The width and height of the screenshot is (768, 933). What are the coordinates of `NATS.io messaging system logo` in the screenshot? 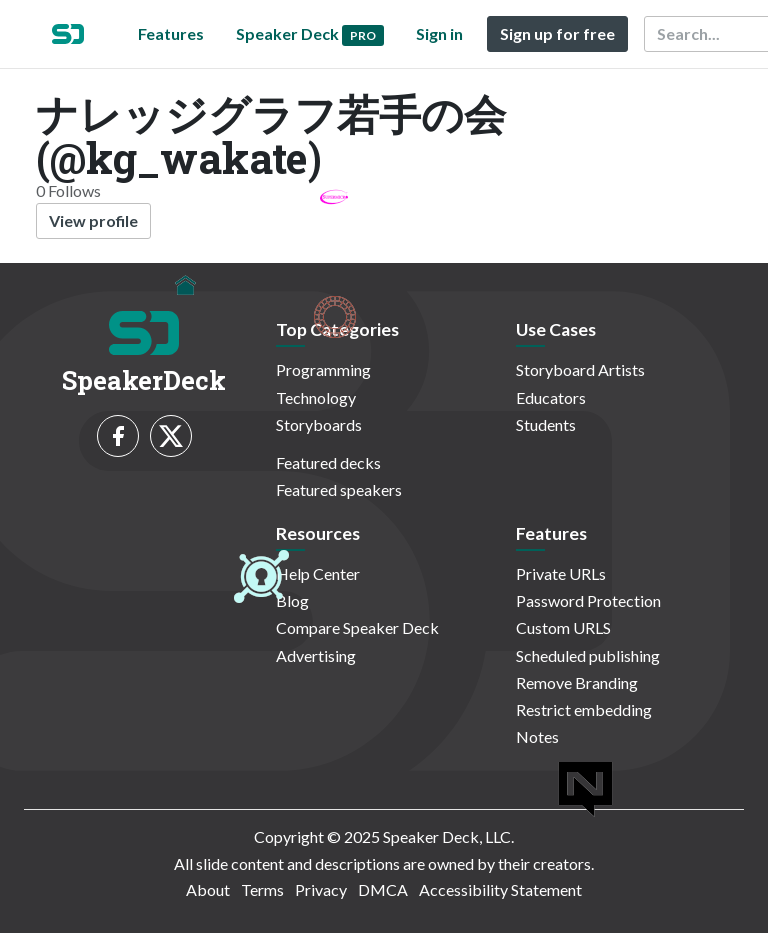 It's located at (585, 789).